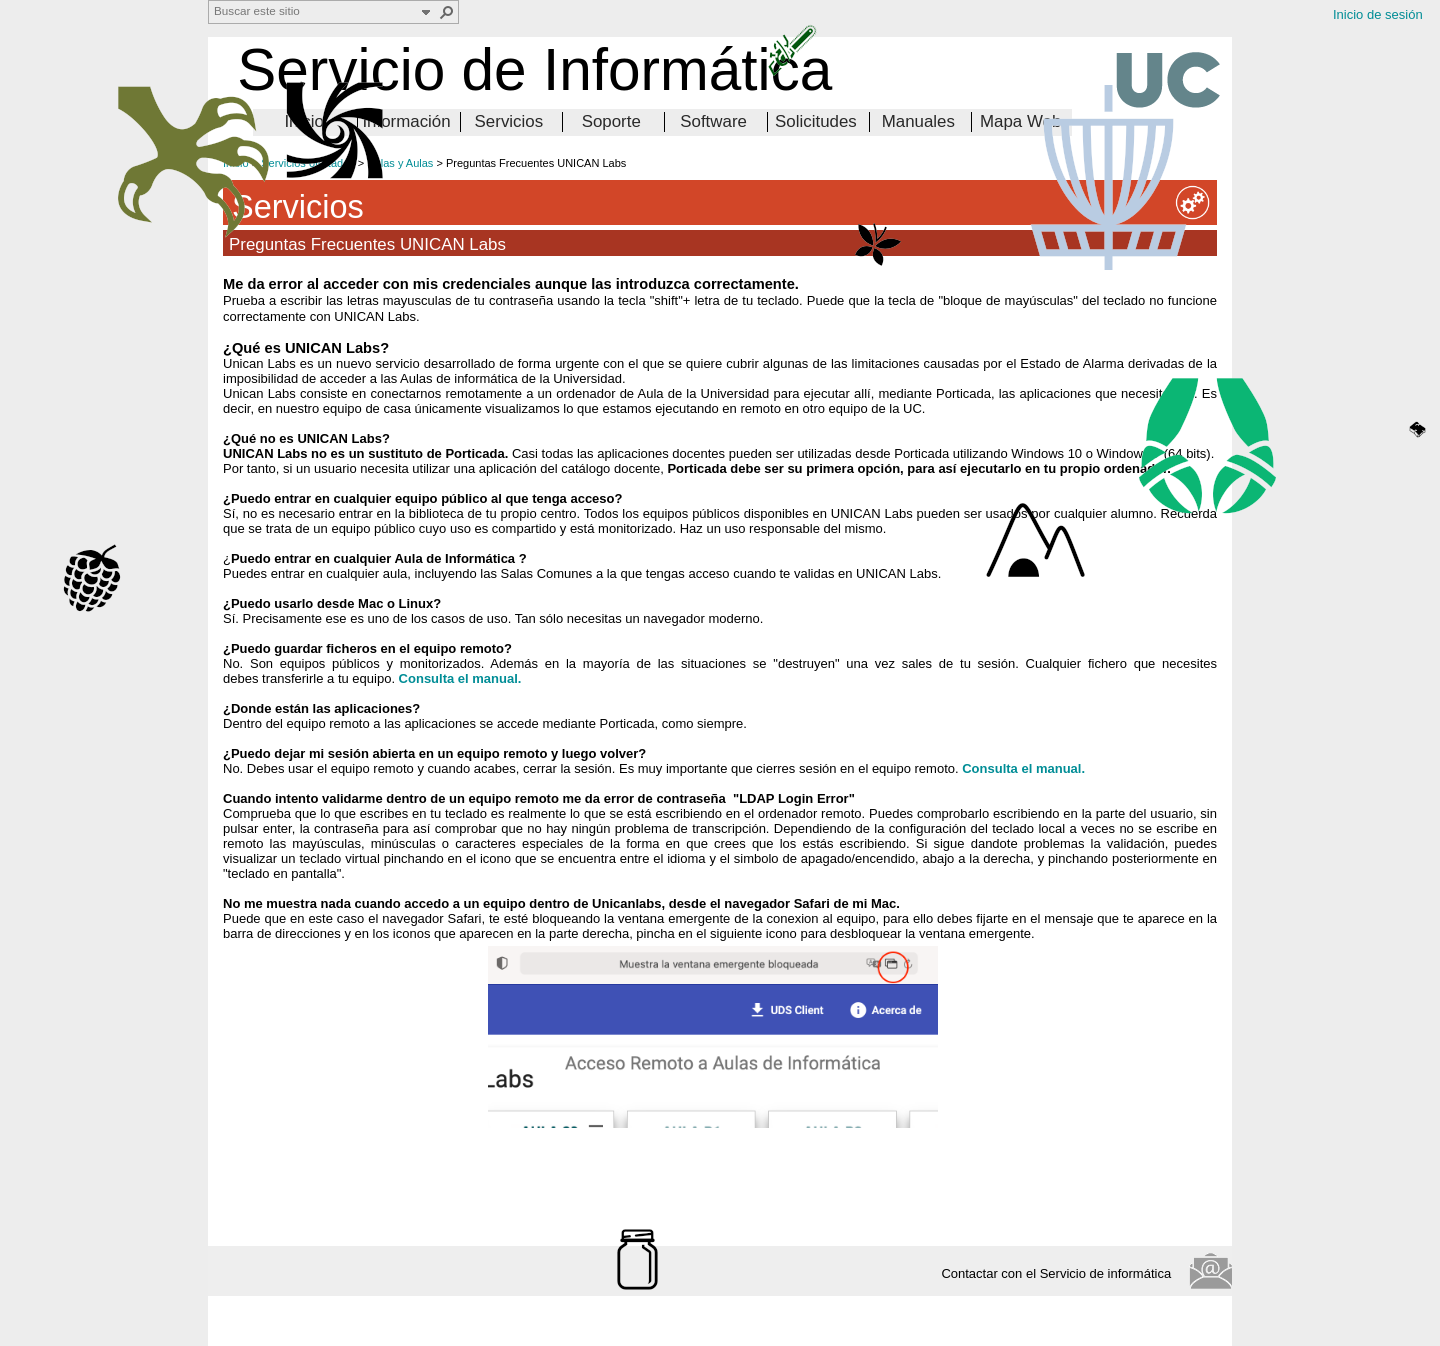 Image resolution: width=1440 pixels, height=1346 pixels. Describe the element at coordinates (194, 163) in the screenshot. I see `select a beast or creature class in a game` at that location.